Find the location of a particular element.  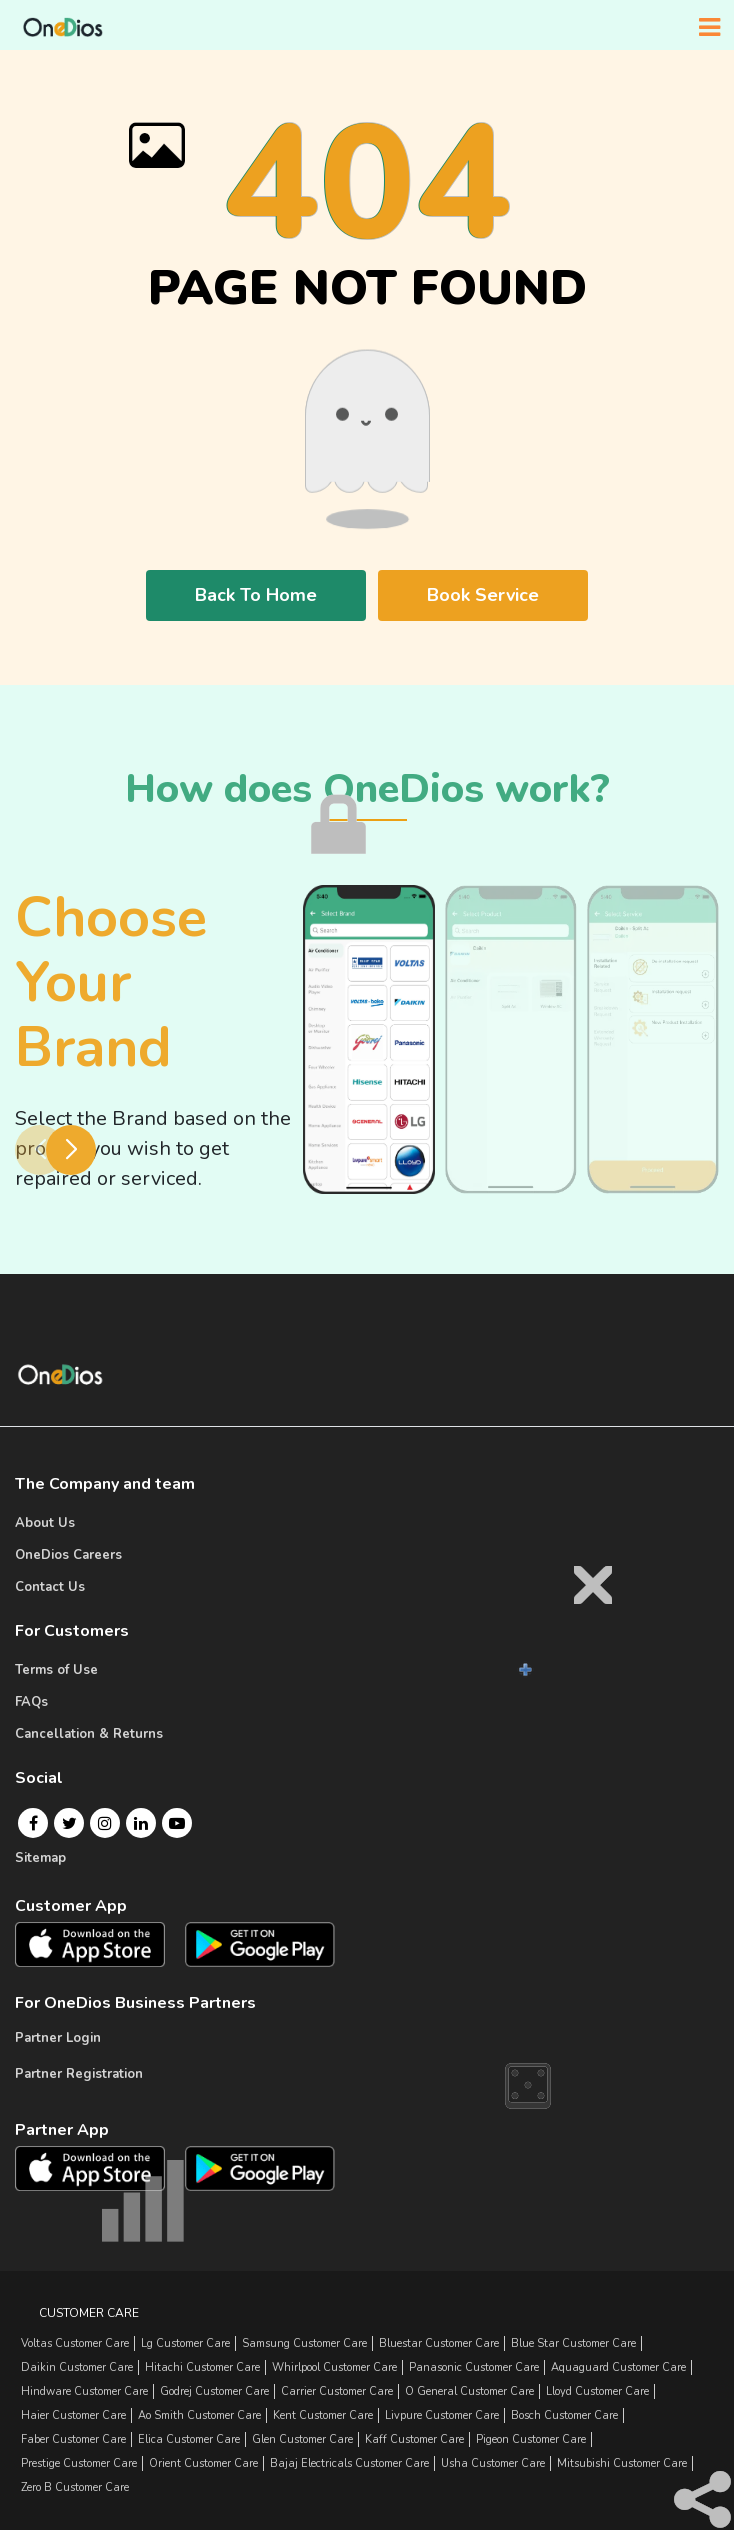

add a new item to a list is located at coordinates (525, 1670).